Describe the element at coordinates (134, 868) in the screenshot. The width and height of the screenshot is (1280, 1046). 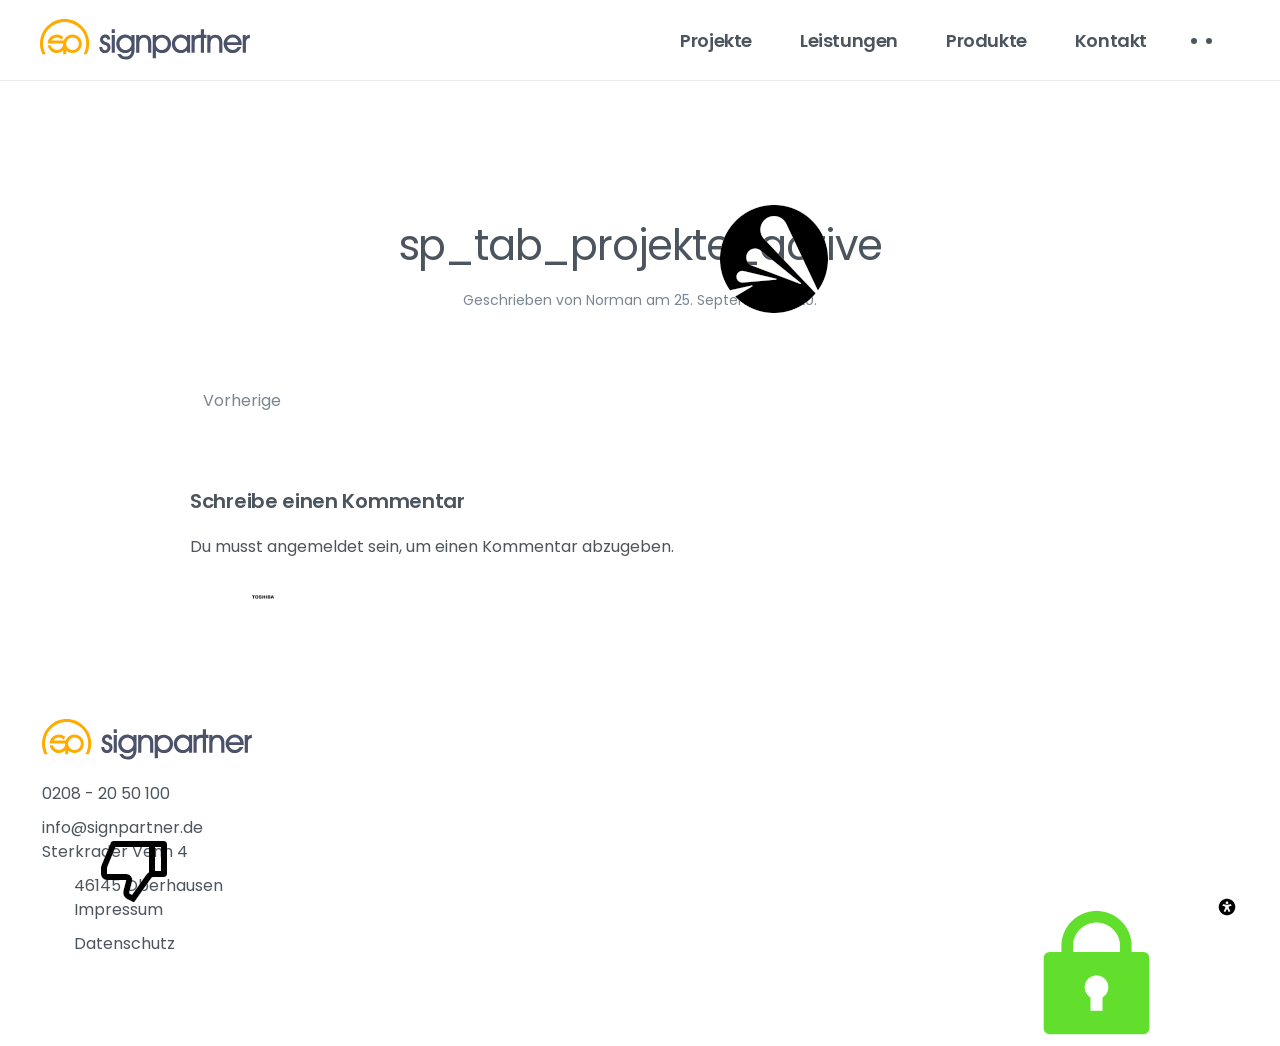
I see `dislike or downvote content` at that location.